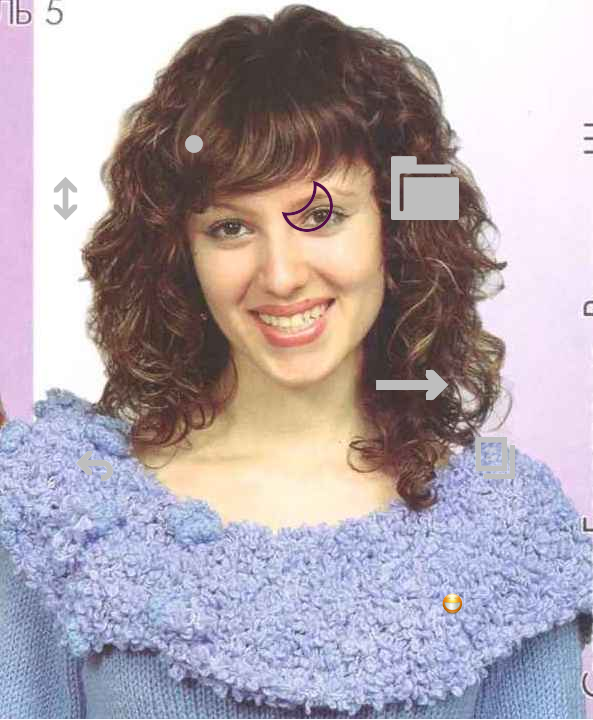  I want to click on undo the last action, so click(95, 466).